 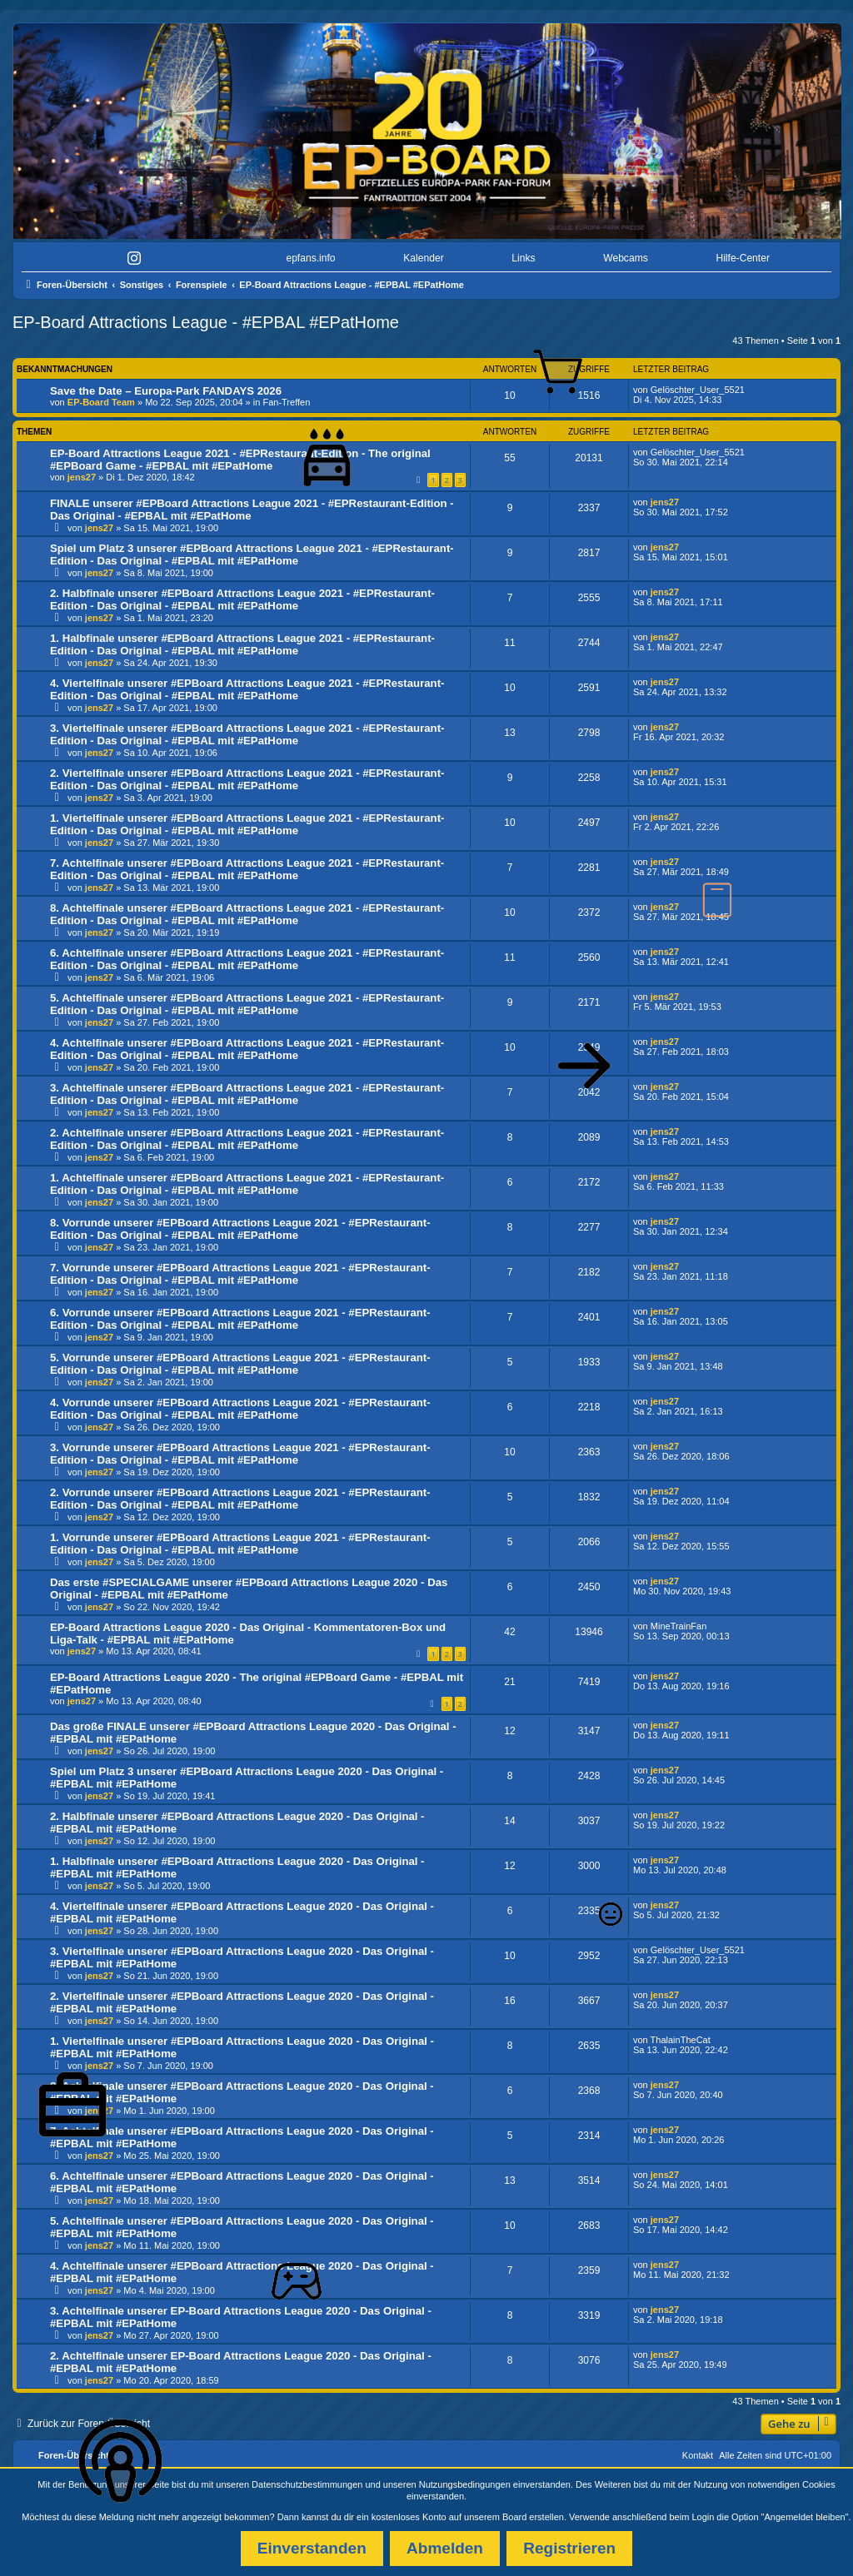 I want to click on access work or business-related files, so click(x=72, y=2108).